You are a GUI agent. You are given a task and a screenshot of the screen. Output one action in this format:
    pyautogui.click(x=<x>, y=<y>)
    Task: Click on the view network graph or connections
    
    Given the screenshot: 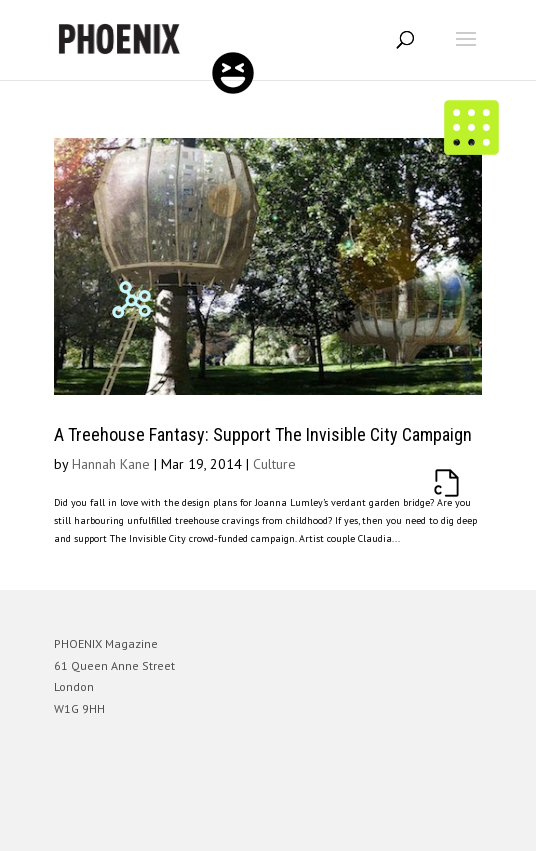 What is the action you would take?
    pyautogui.click(x=131, y=300)
    